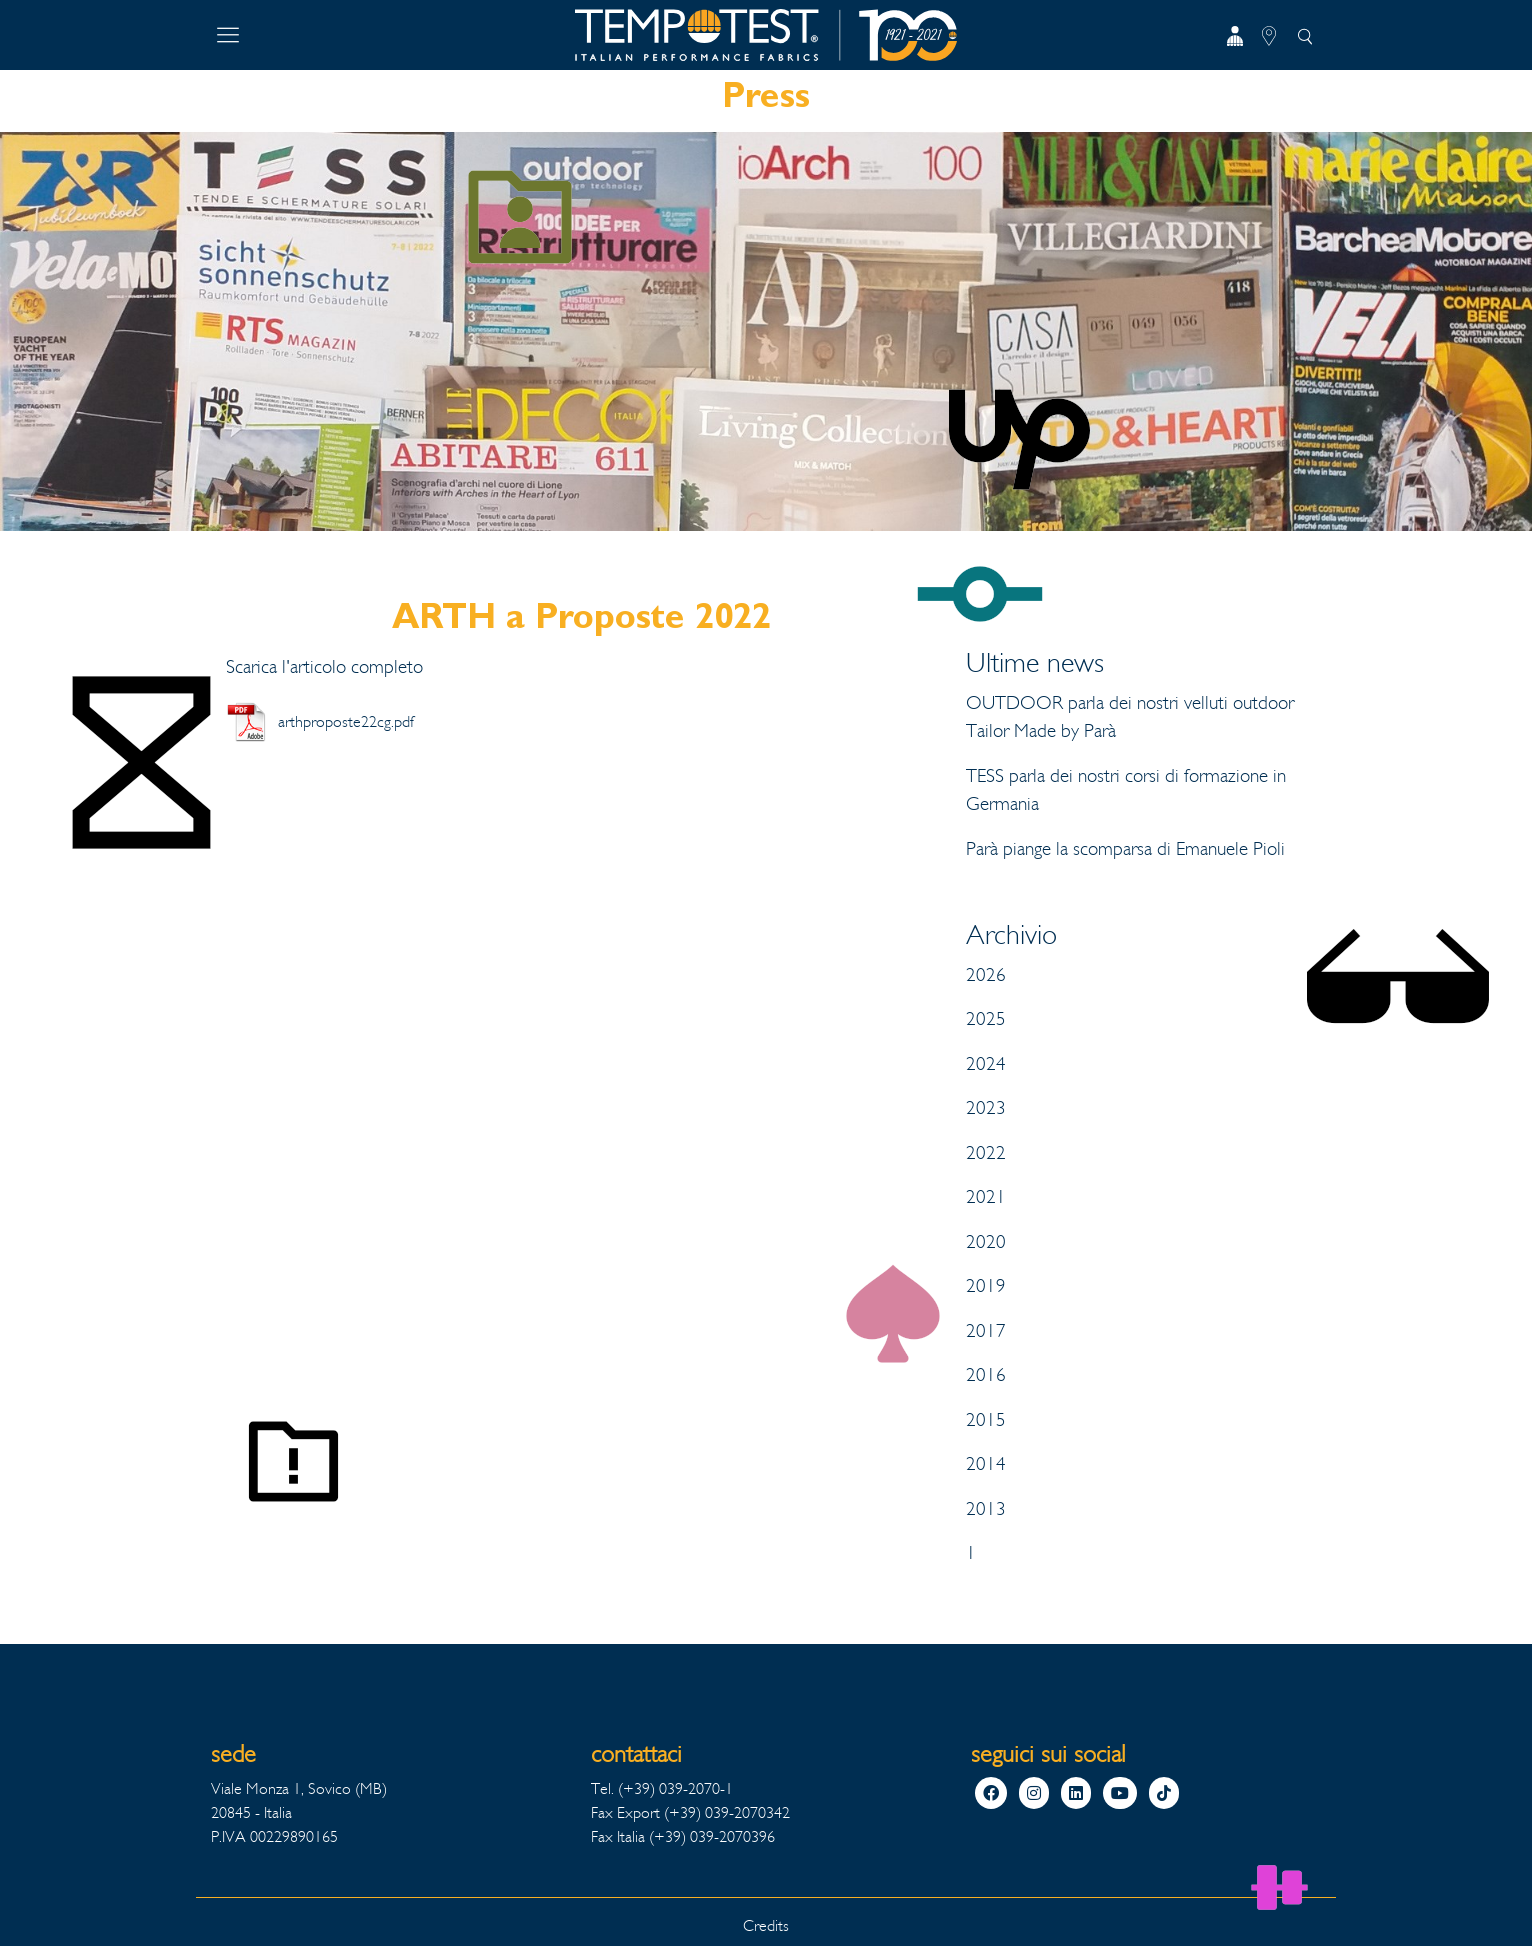  I want to click on access user profile documents, so click(520, 217).